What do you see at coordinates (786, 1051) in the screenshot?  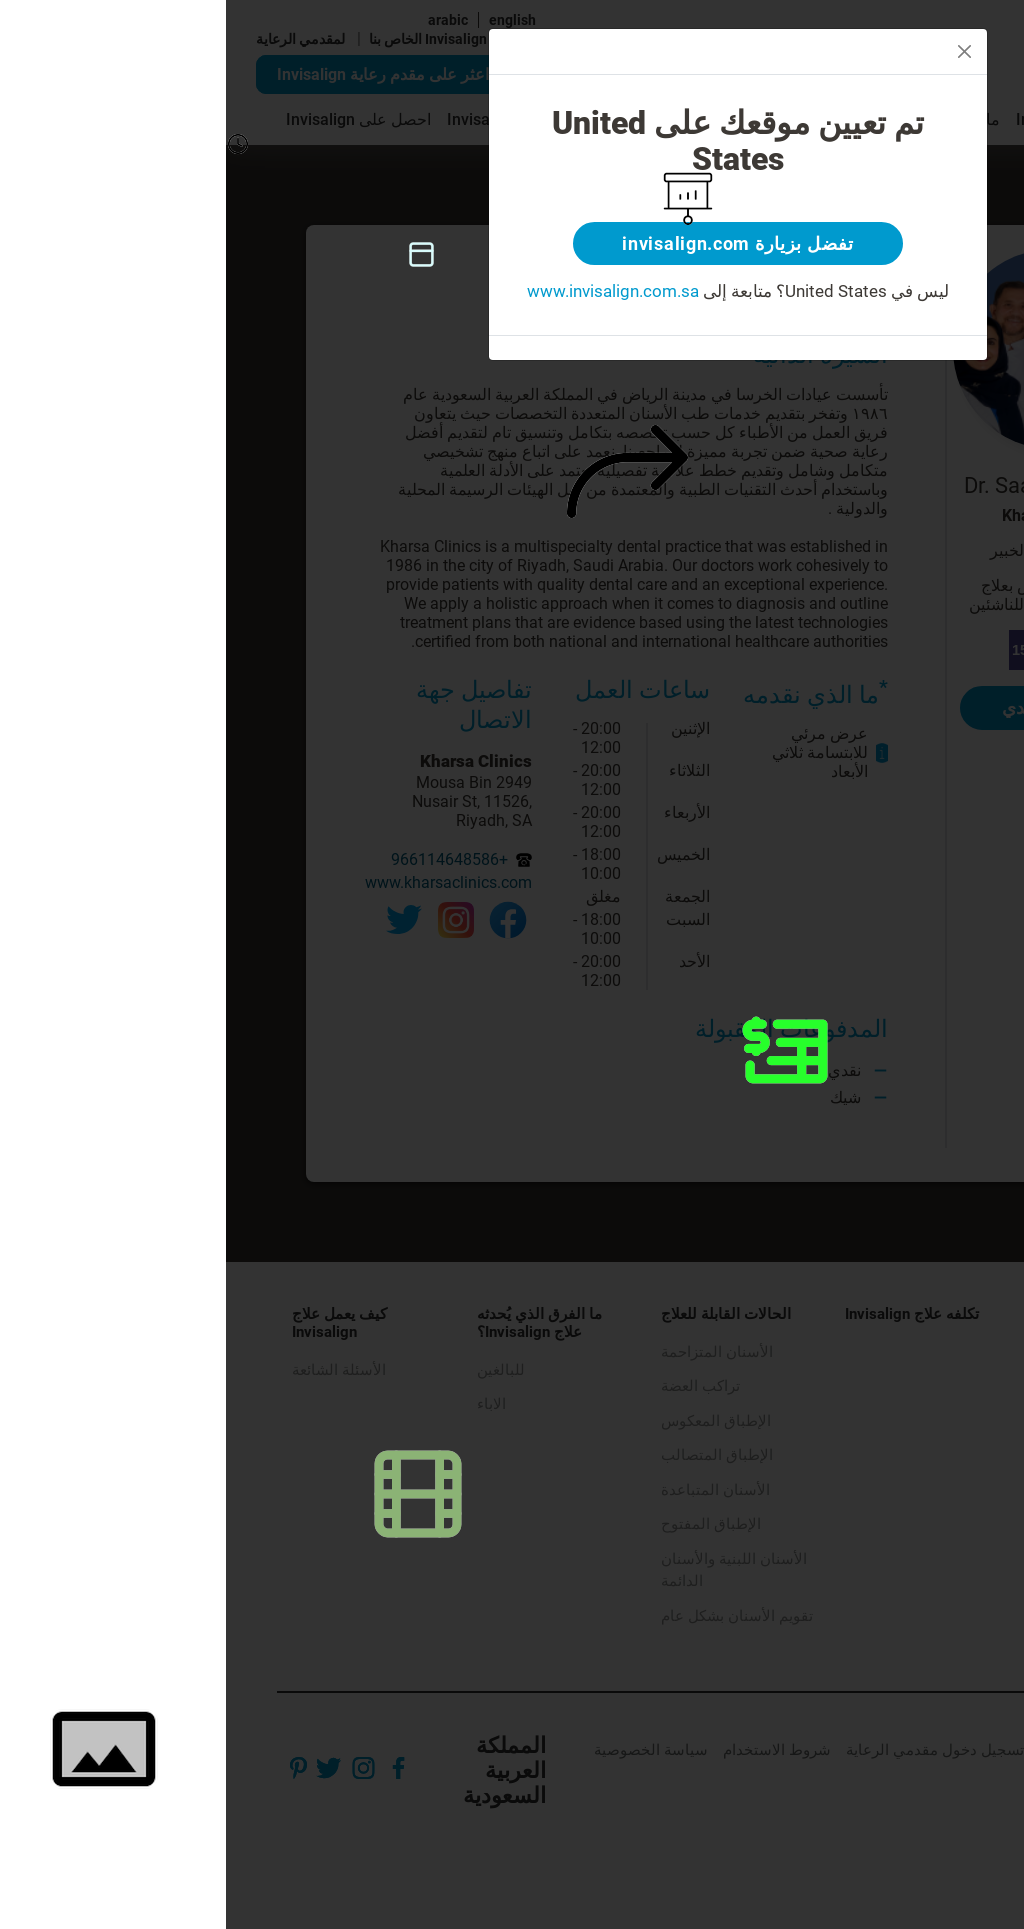 I see `view invoice or billing details` at bounding box center [786, 1051].